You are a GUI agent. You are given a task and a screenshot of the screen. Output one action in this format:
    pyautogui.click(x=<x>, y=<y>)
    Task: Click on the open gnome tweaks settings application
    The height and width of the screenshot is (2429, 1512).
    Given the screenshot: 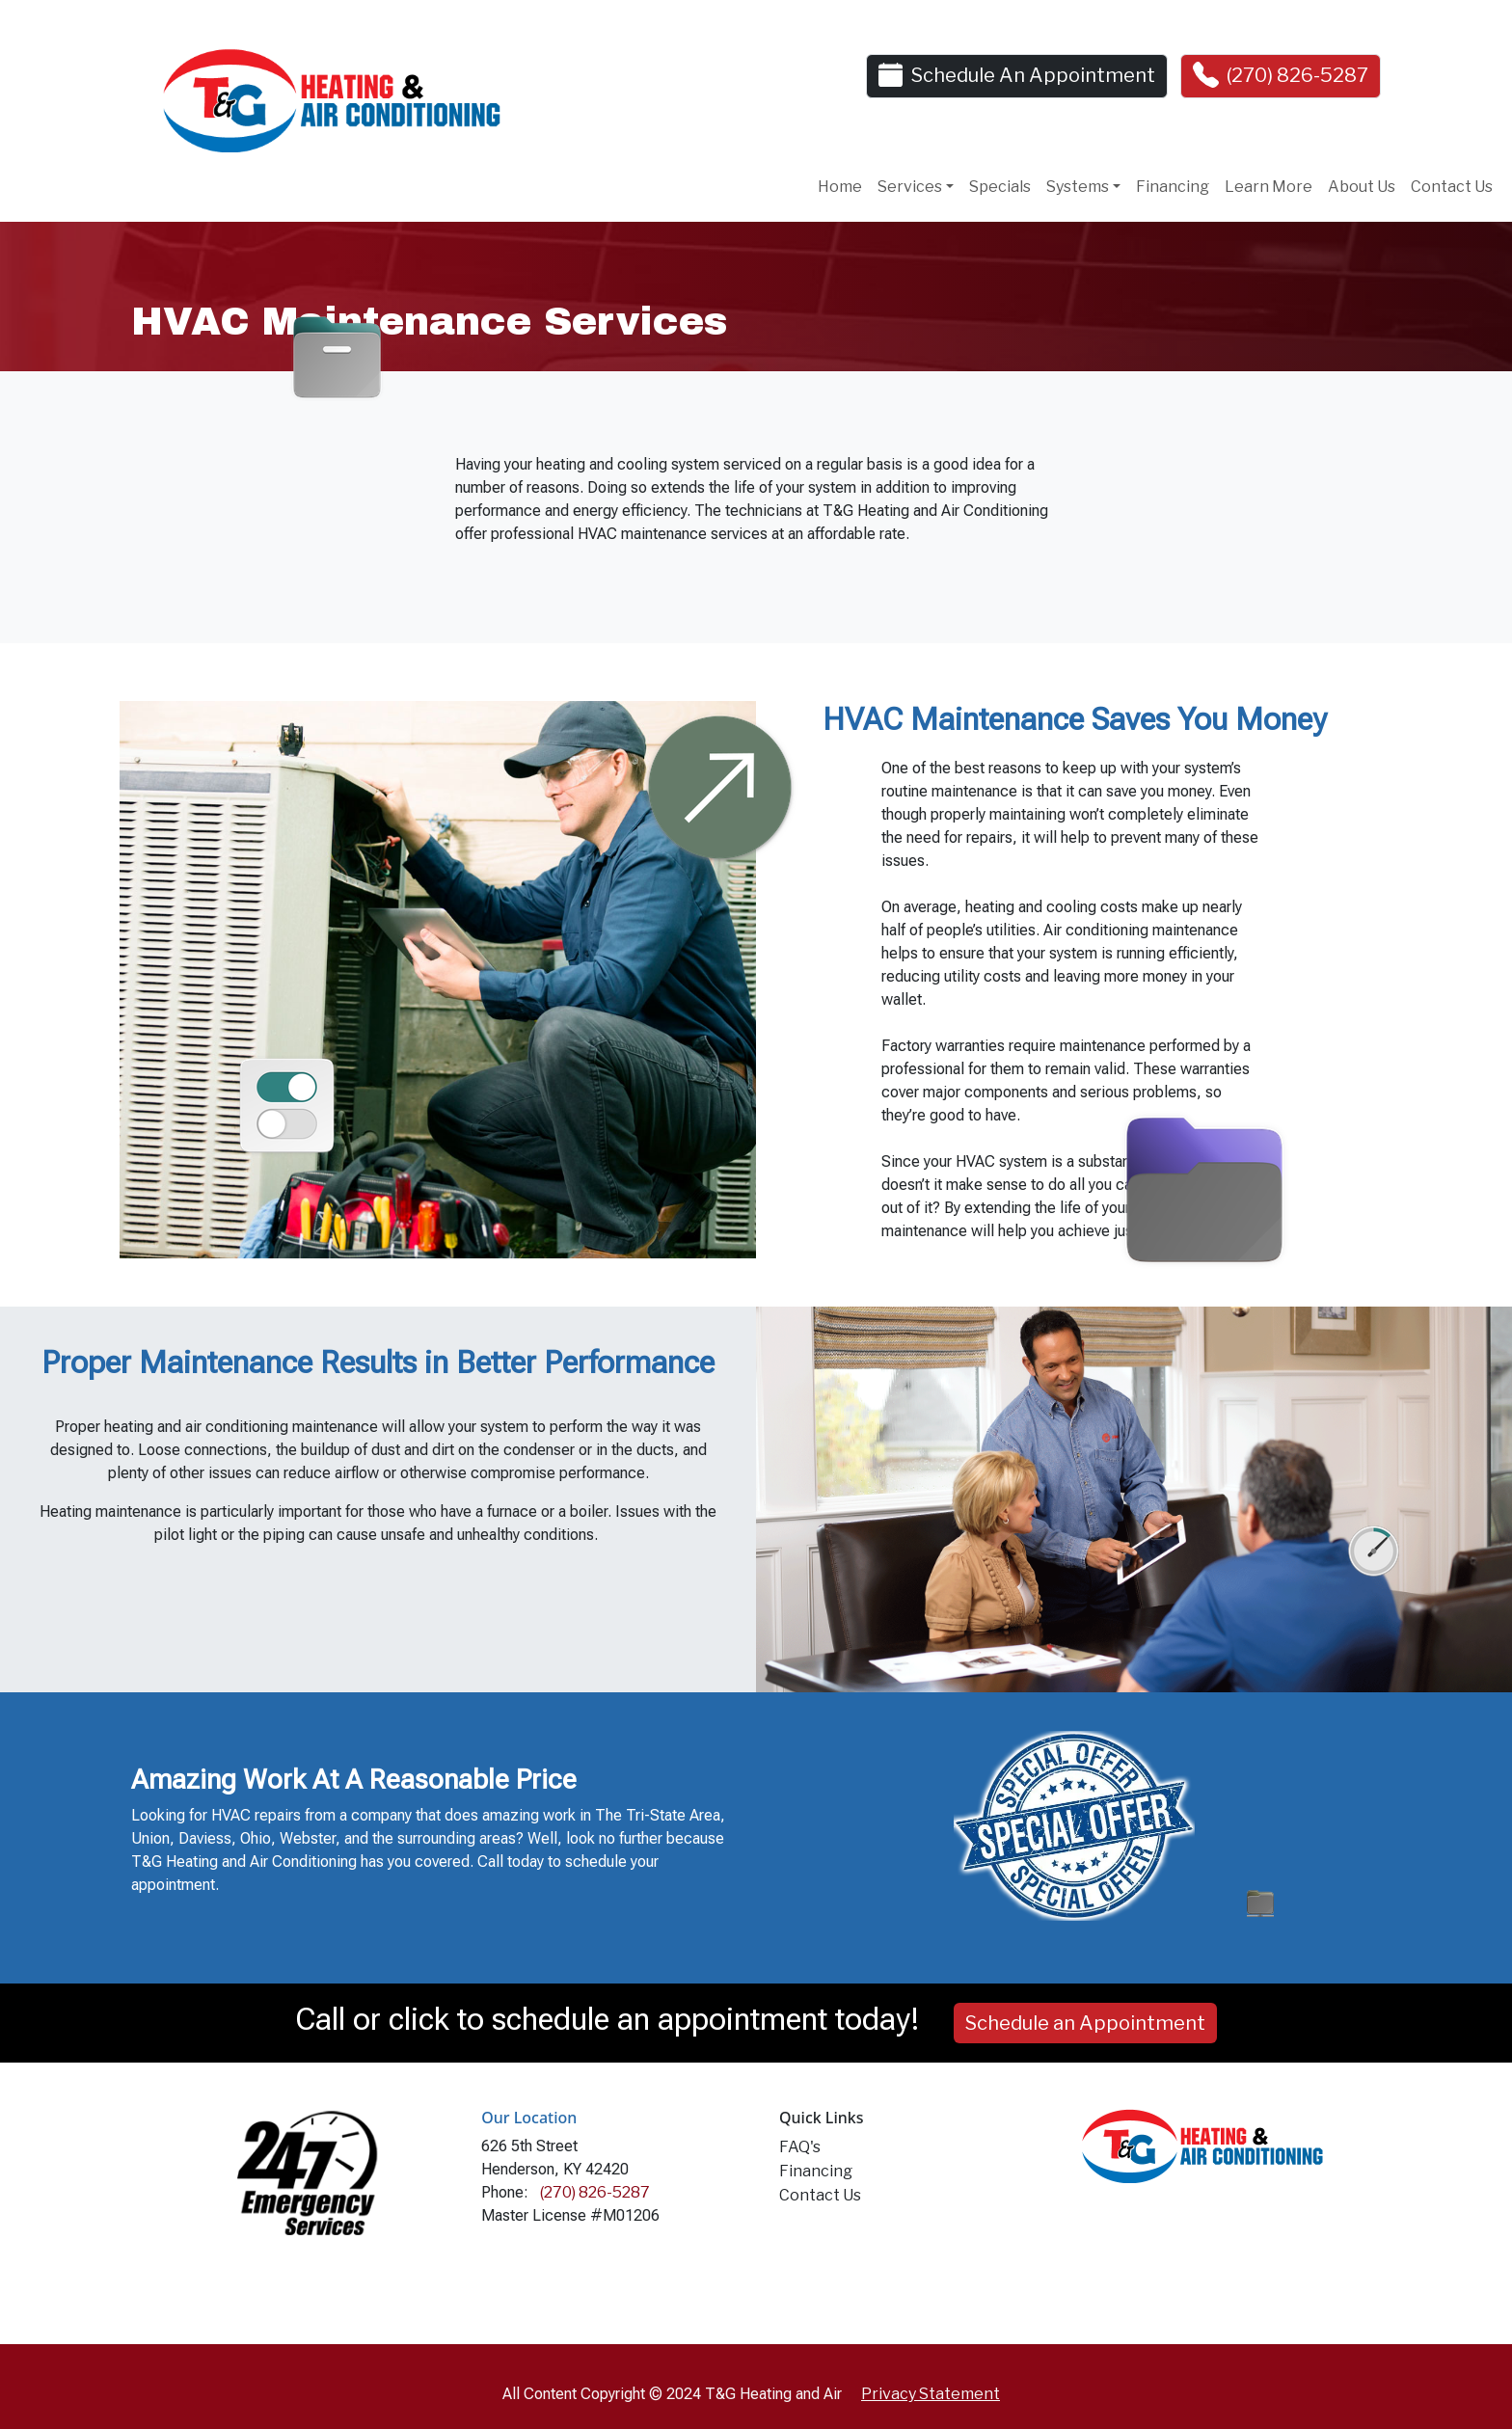 What is the action you would take?
    pyautogui.click(x=286, y=1105)
    